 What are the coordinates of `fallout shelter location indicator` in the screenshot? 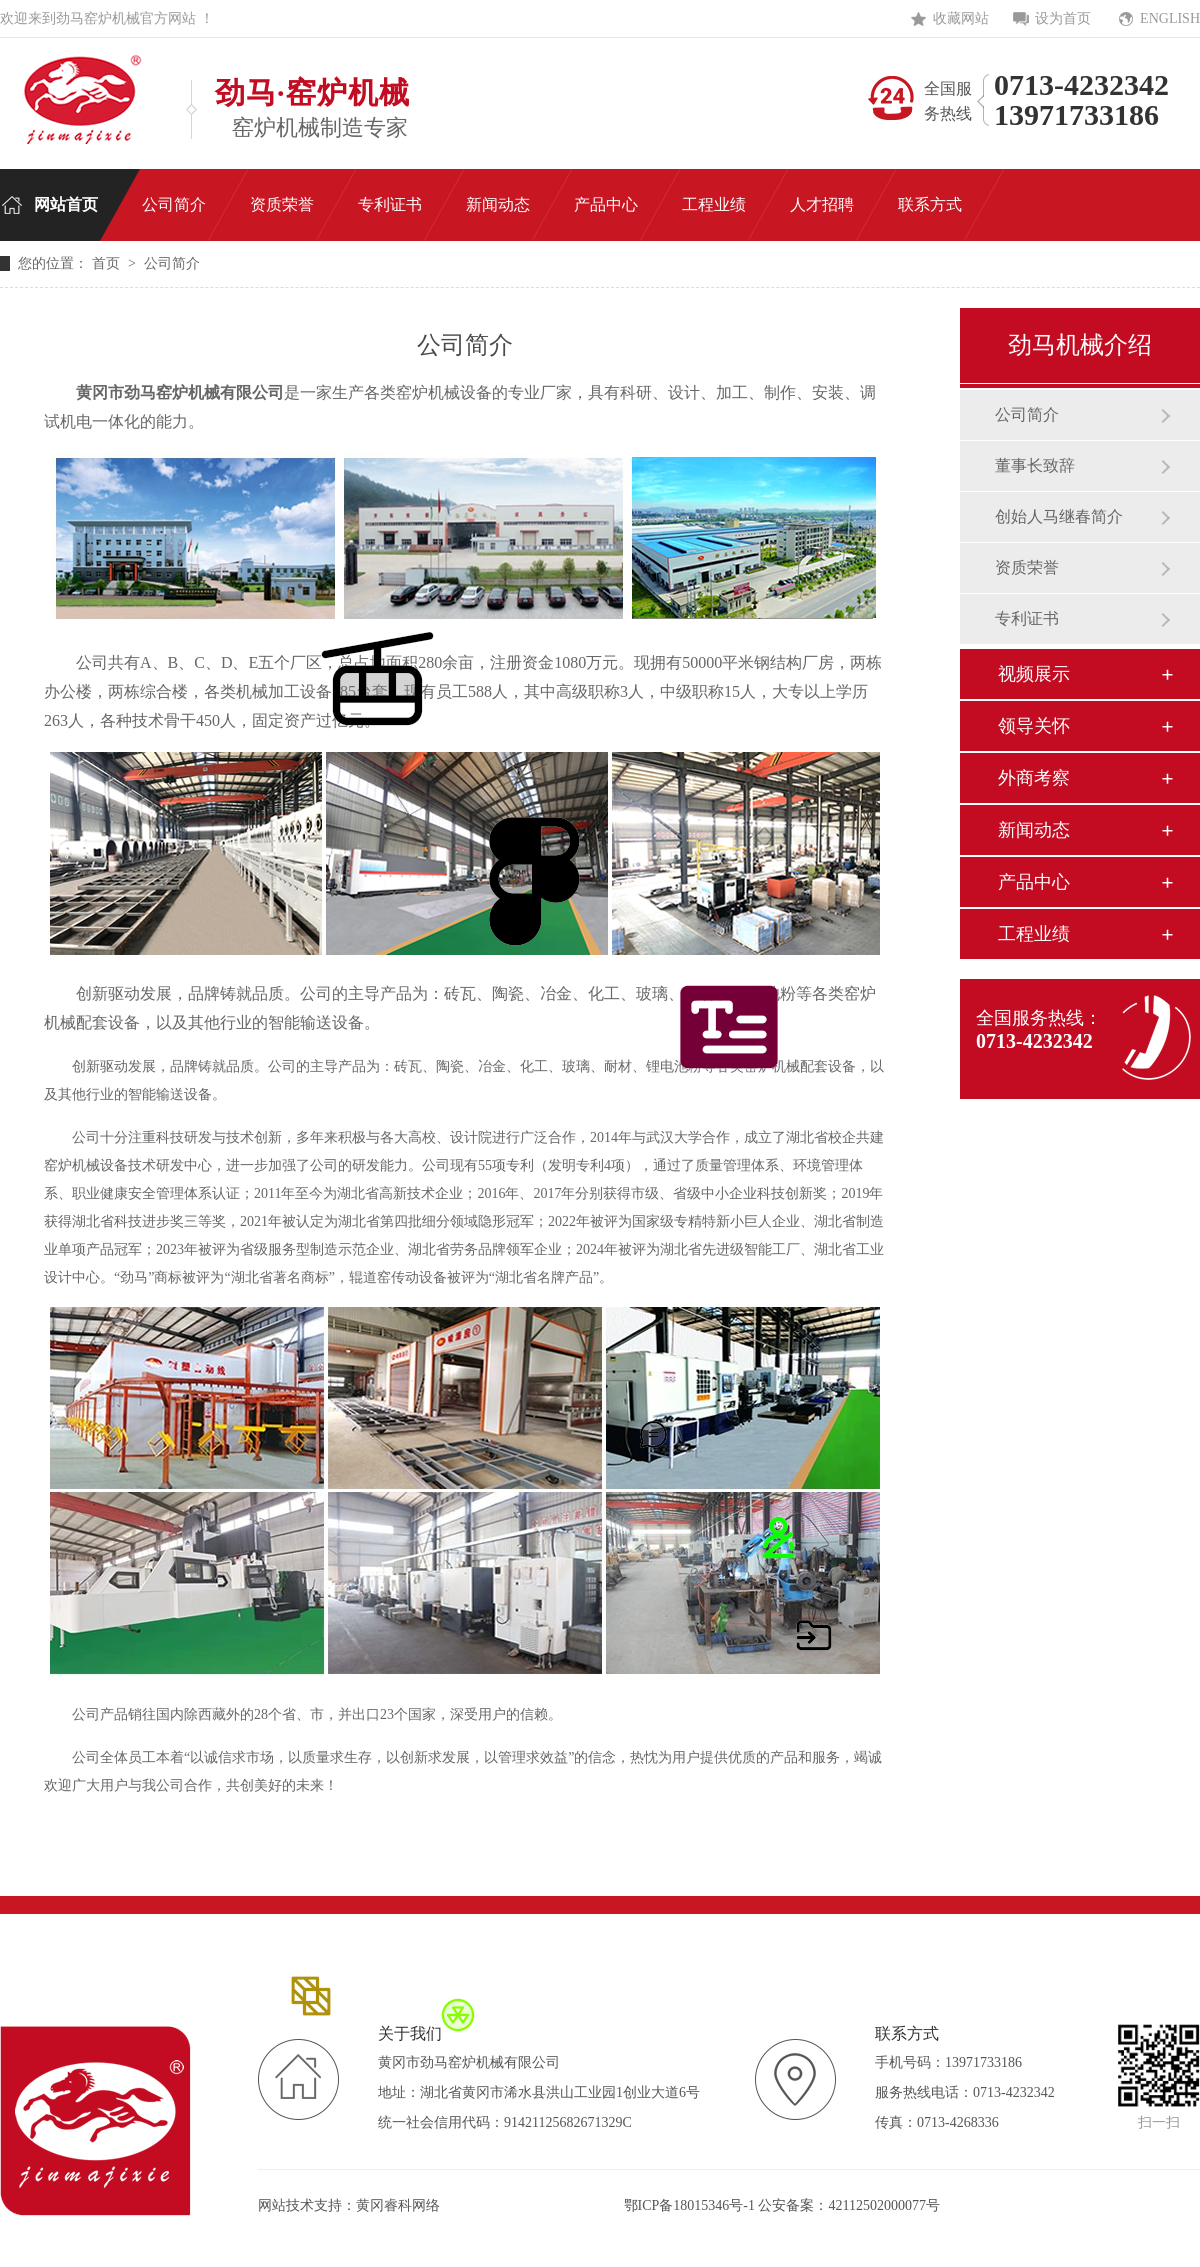 It's located at (458, 2015).